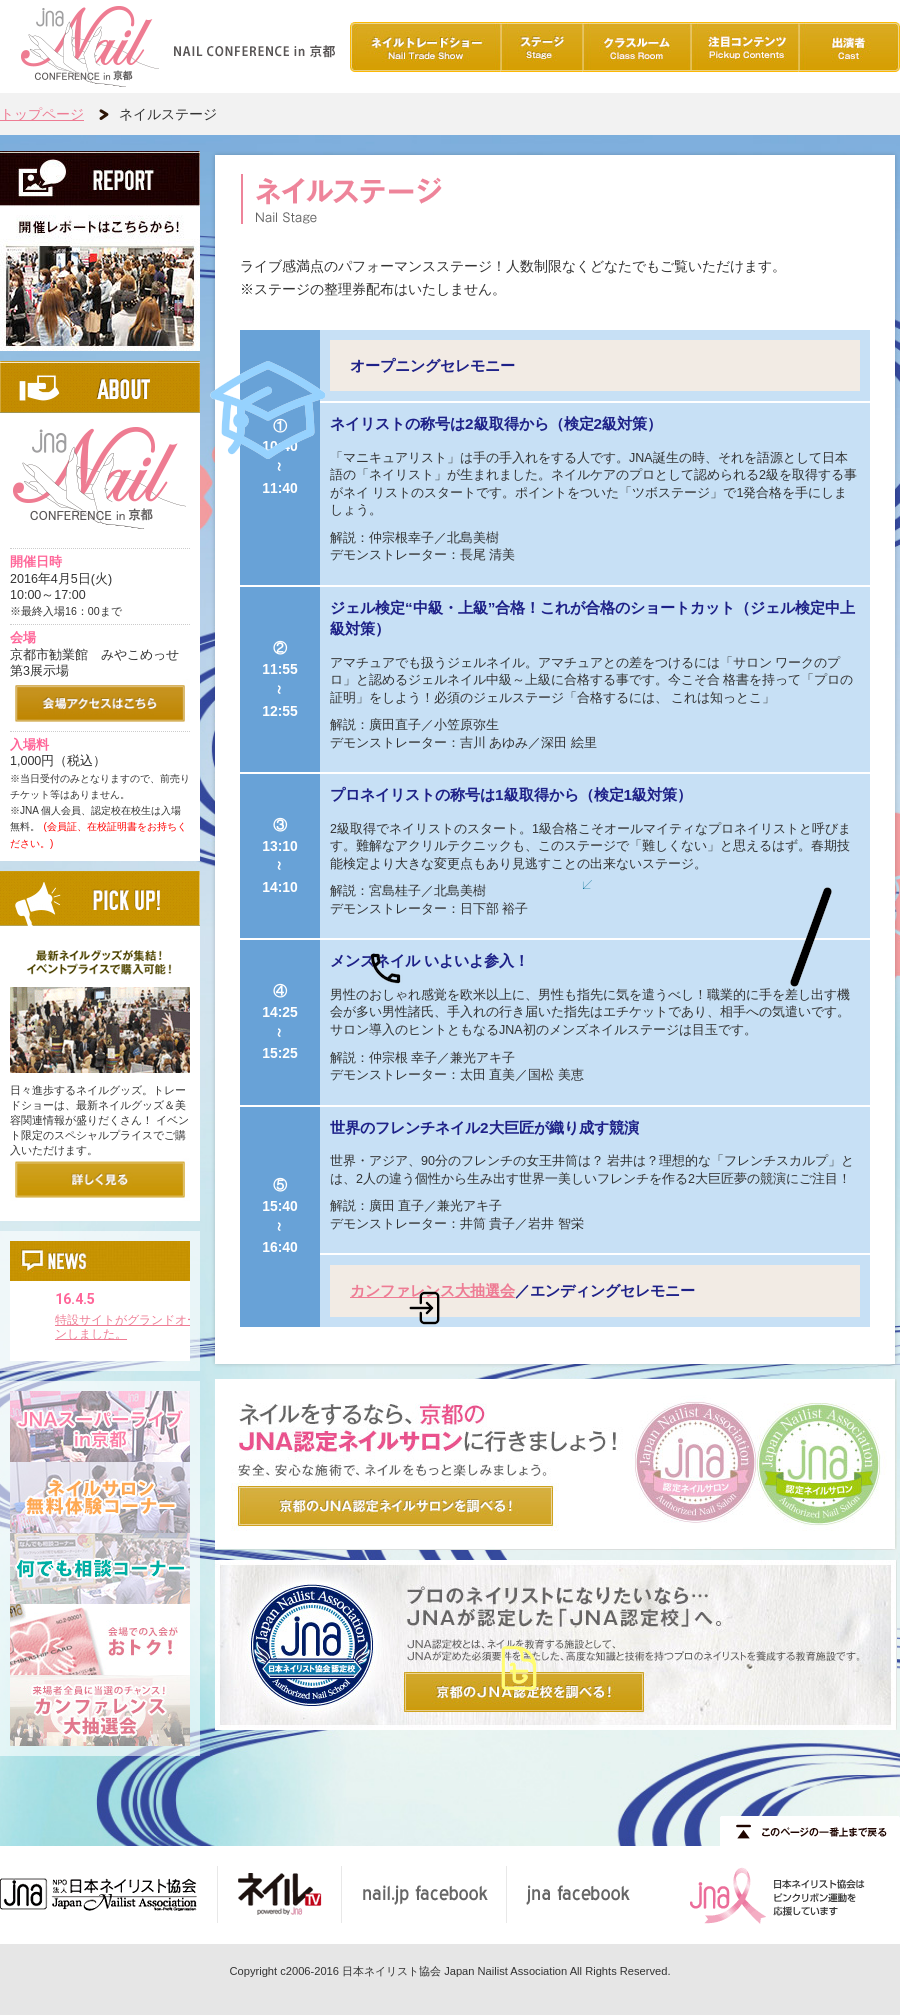 Image resolution: width=900 pixels, height=2015 pixels. Describe the element at coordinates (587, 884) in the screenshot. I see `navigate to the bottom-left corner` at that location.